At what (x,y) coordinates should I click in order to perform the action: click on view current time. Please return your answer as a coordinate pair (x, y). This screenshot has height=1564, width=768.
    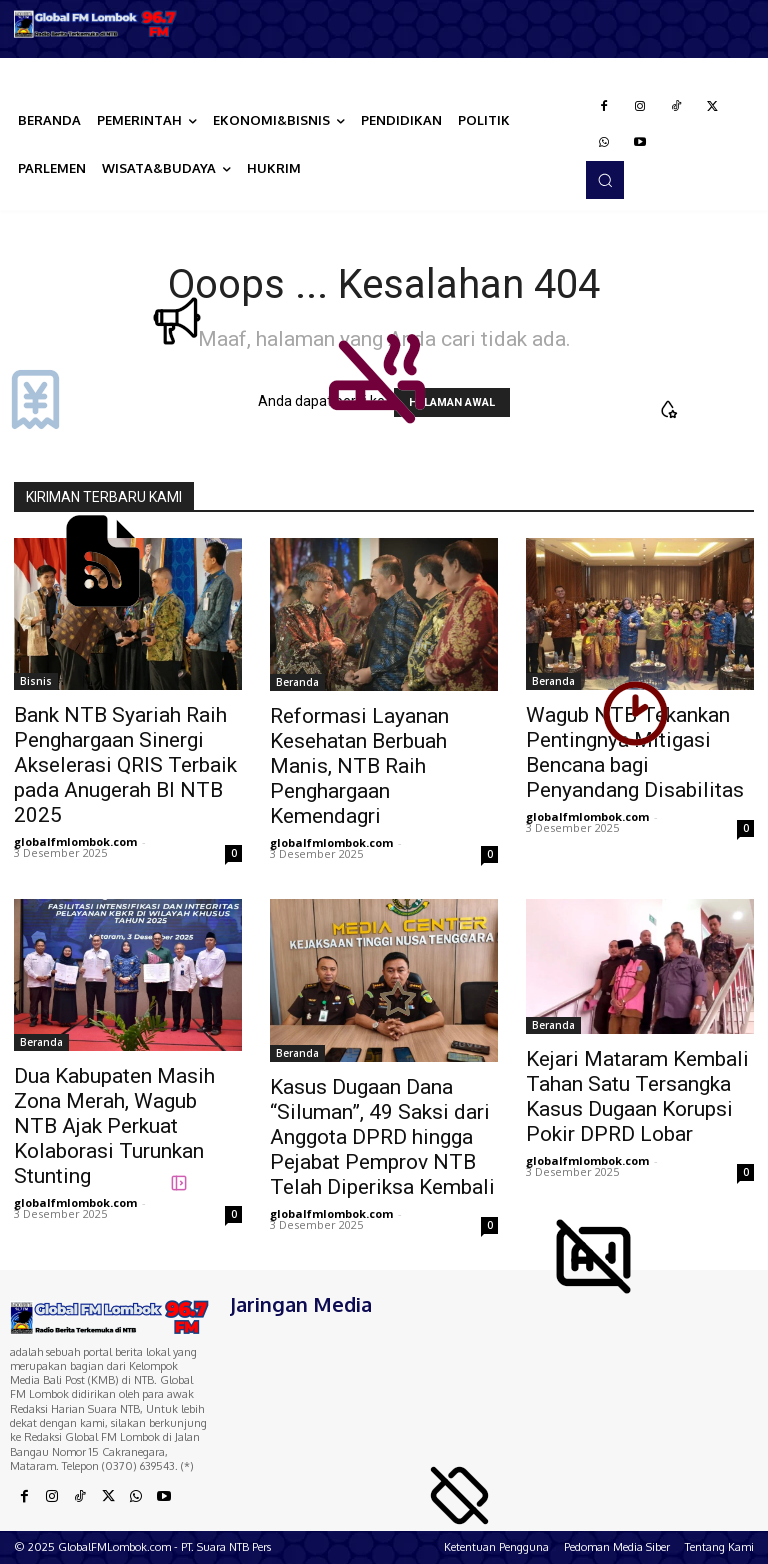
    Looking at the image, I should click on (635, 713).